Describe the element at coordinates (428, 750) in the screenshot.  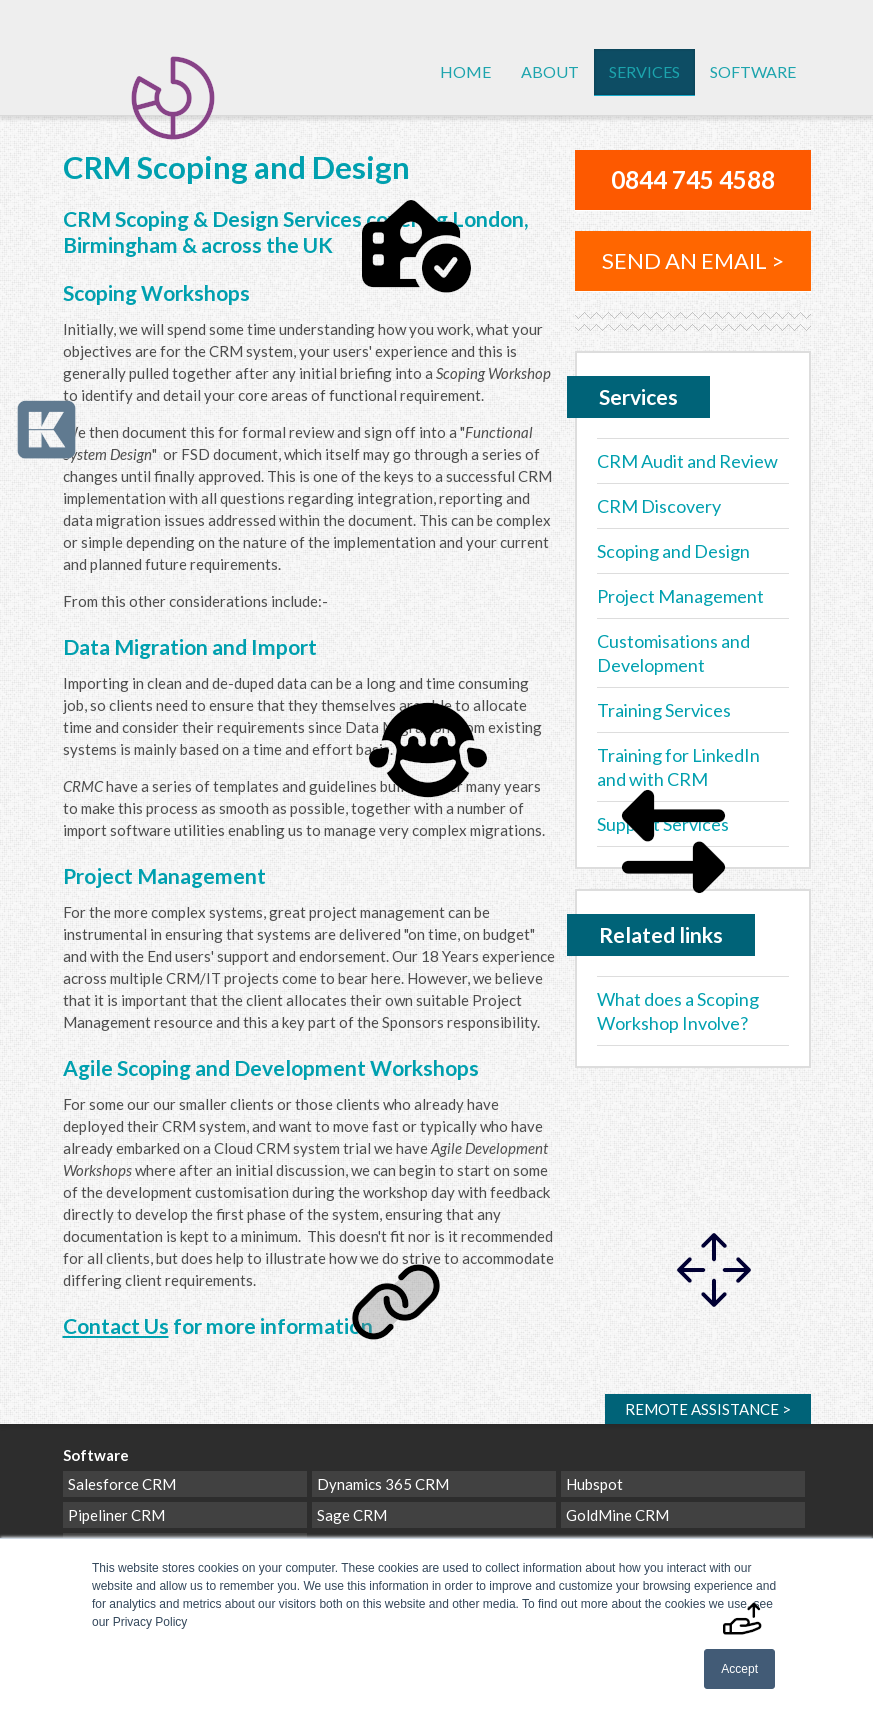
I see `react with laughing emoji` at that location.